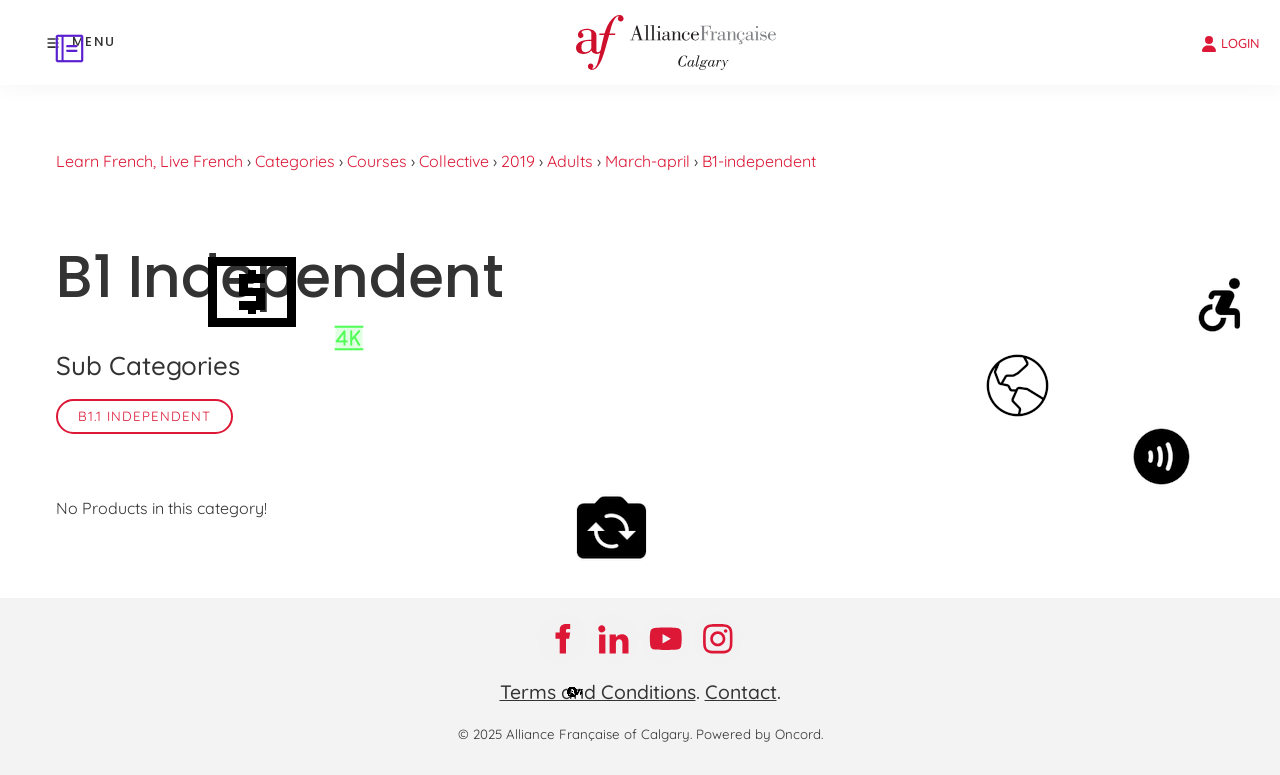  I want to click on switch to 4K video resolution, so click(349, 338).